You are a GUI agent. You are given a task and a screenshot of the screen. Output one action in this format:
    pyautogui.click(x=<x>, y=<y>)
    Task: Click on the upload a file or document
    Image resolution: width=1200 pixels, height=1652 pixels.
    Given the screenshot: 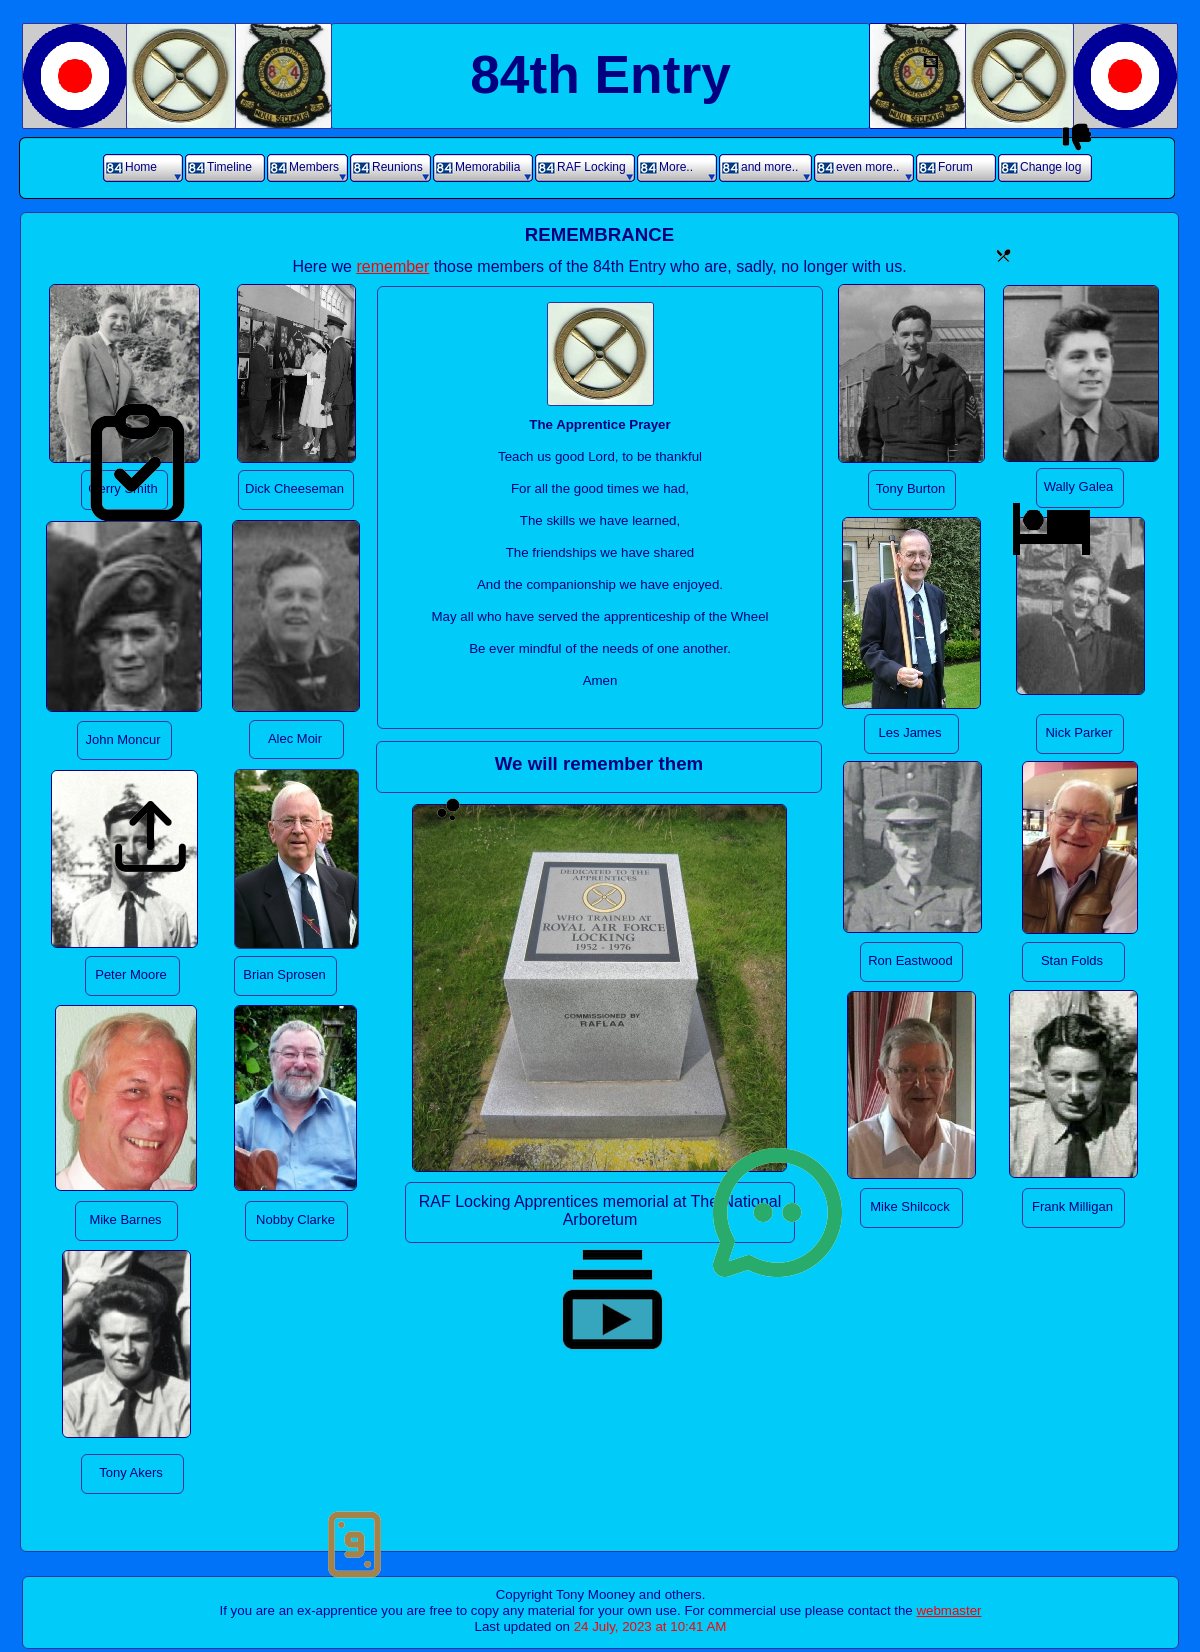 What is the action you would take?
    pyautogui.click(x=150, y=836)
    